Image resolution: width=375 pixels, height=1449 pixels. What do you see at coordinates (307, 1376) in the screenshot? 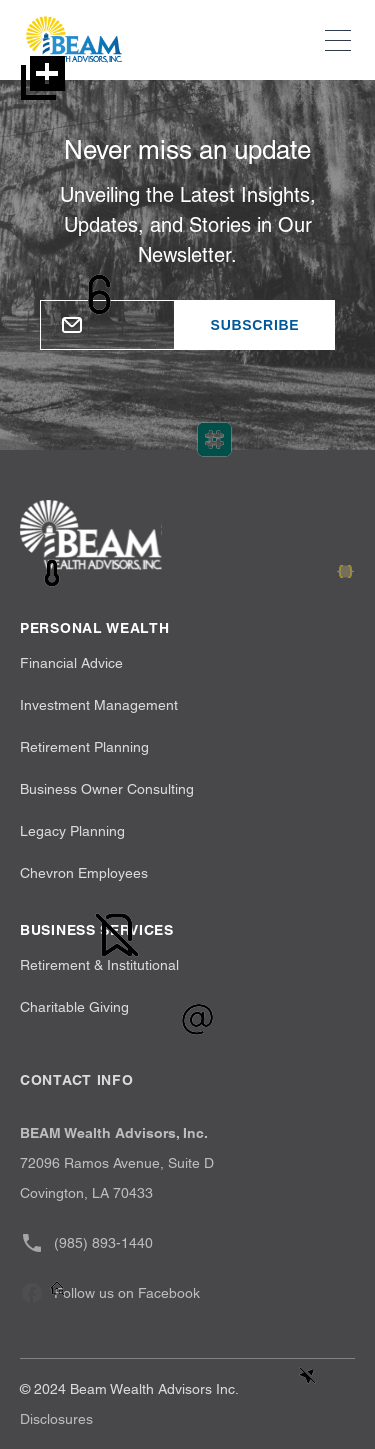
I see `location sharing is currently disabled` at bounding box center [307, 1376].